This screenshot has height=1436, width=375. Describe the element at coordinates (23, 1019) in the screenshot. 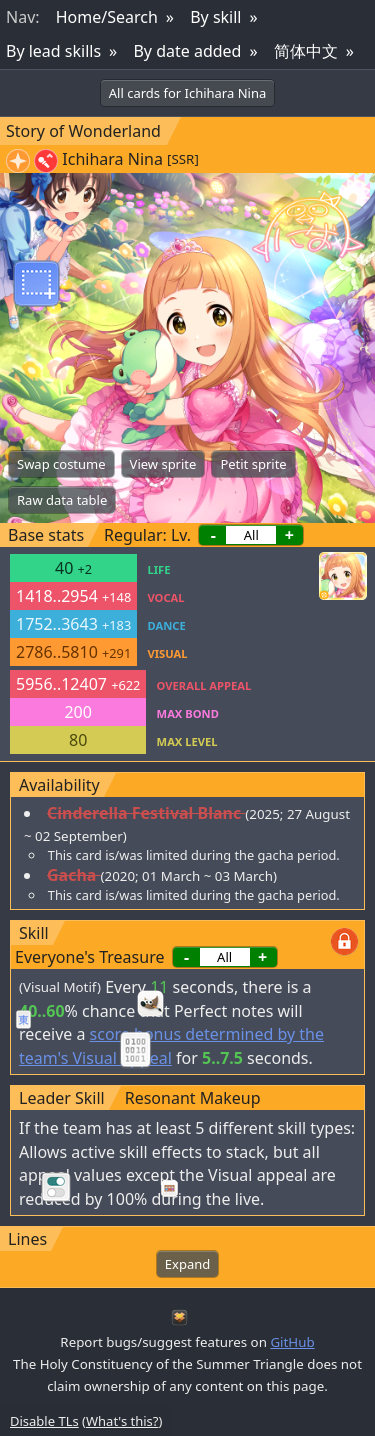

I see `launch gnome mahjongg game` at that location.